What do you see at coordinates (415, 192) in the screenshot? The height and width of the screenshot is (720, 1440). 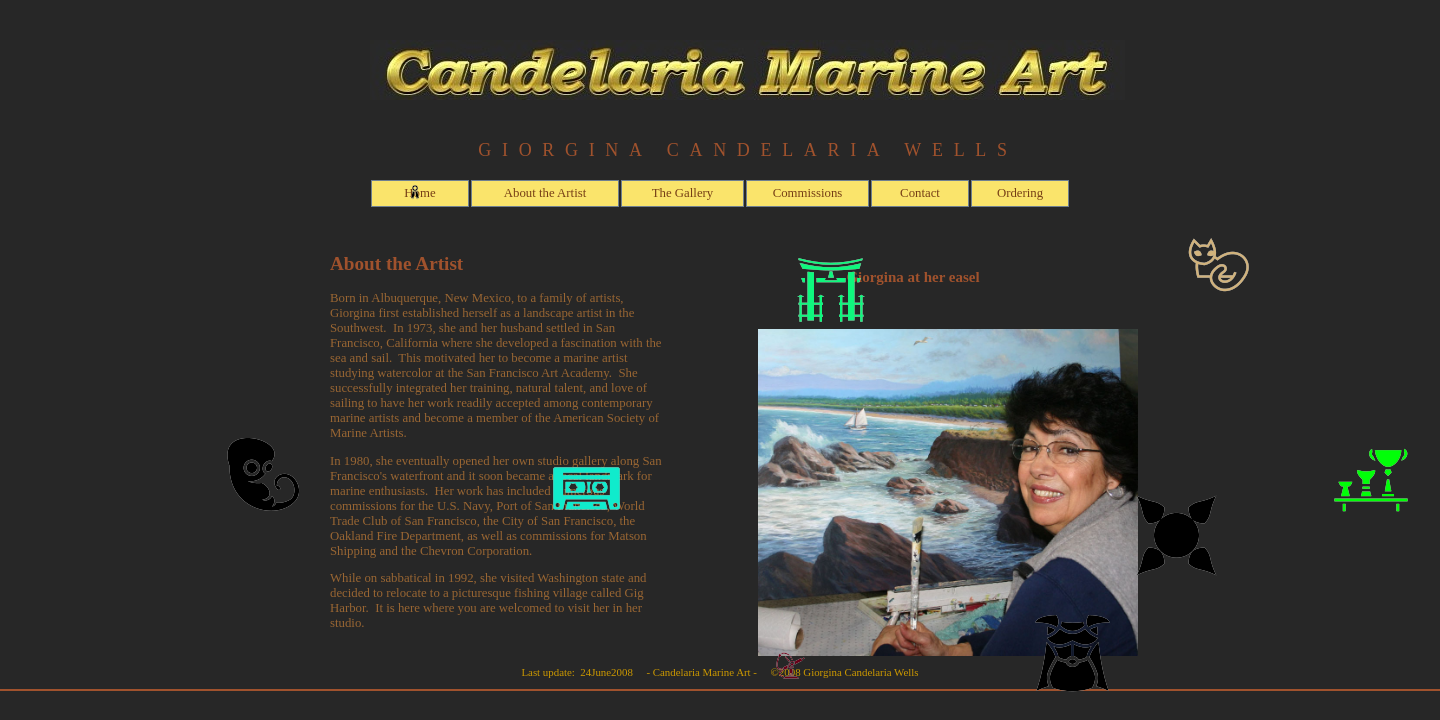 I see `view achievements or awards` at bounding box center [415, 192].